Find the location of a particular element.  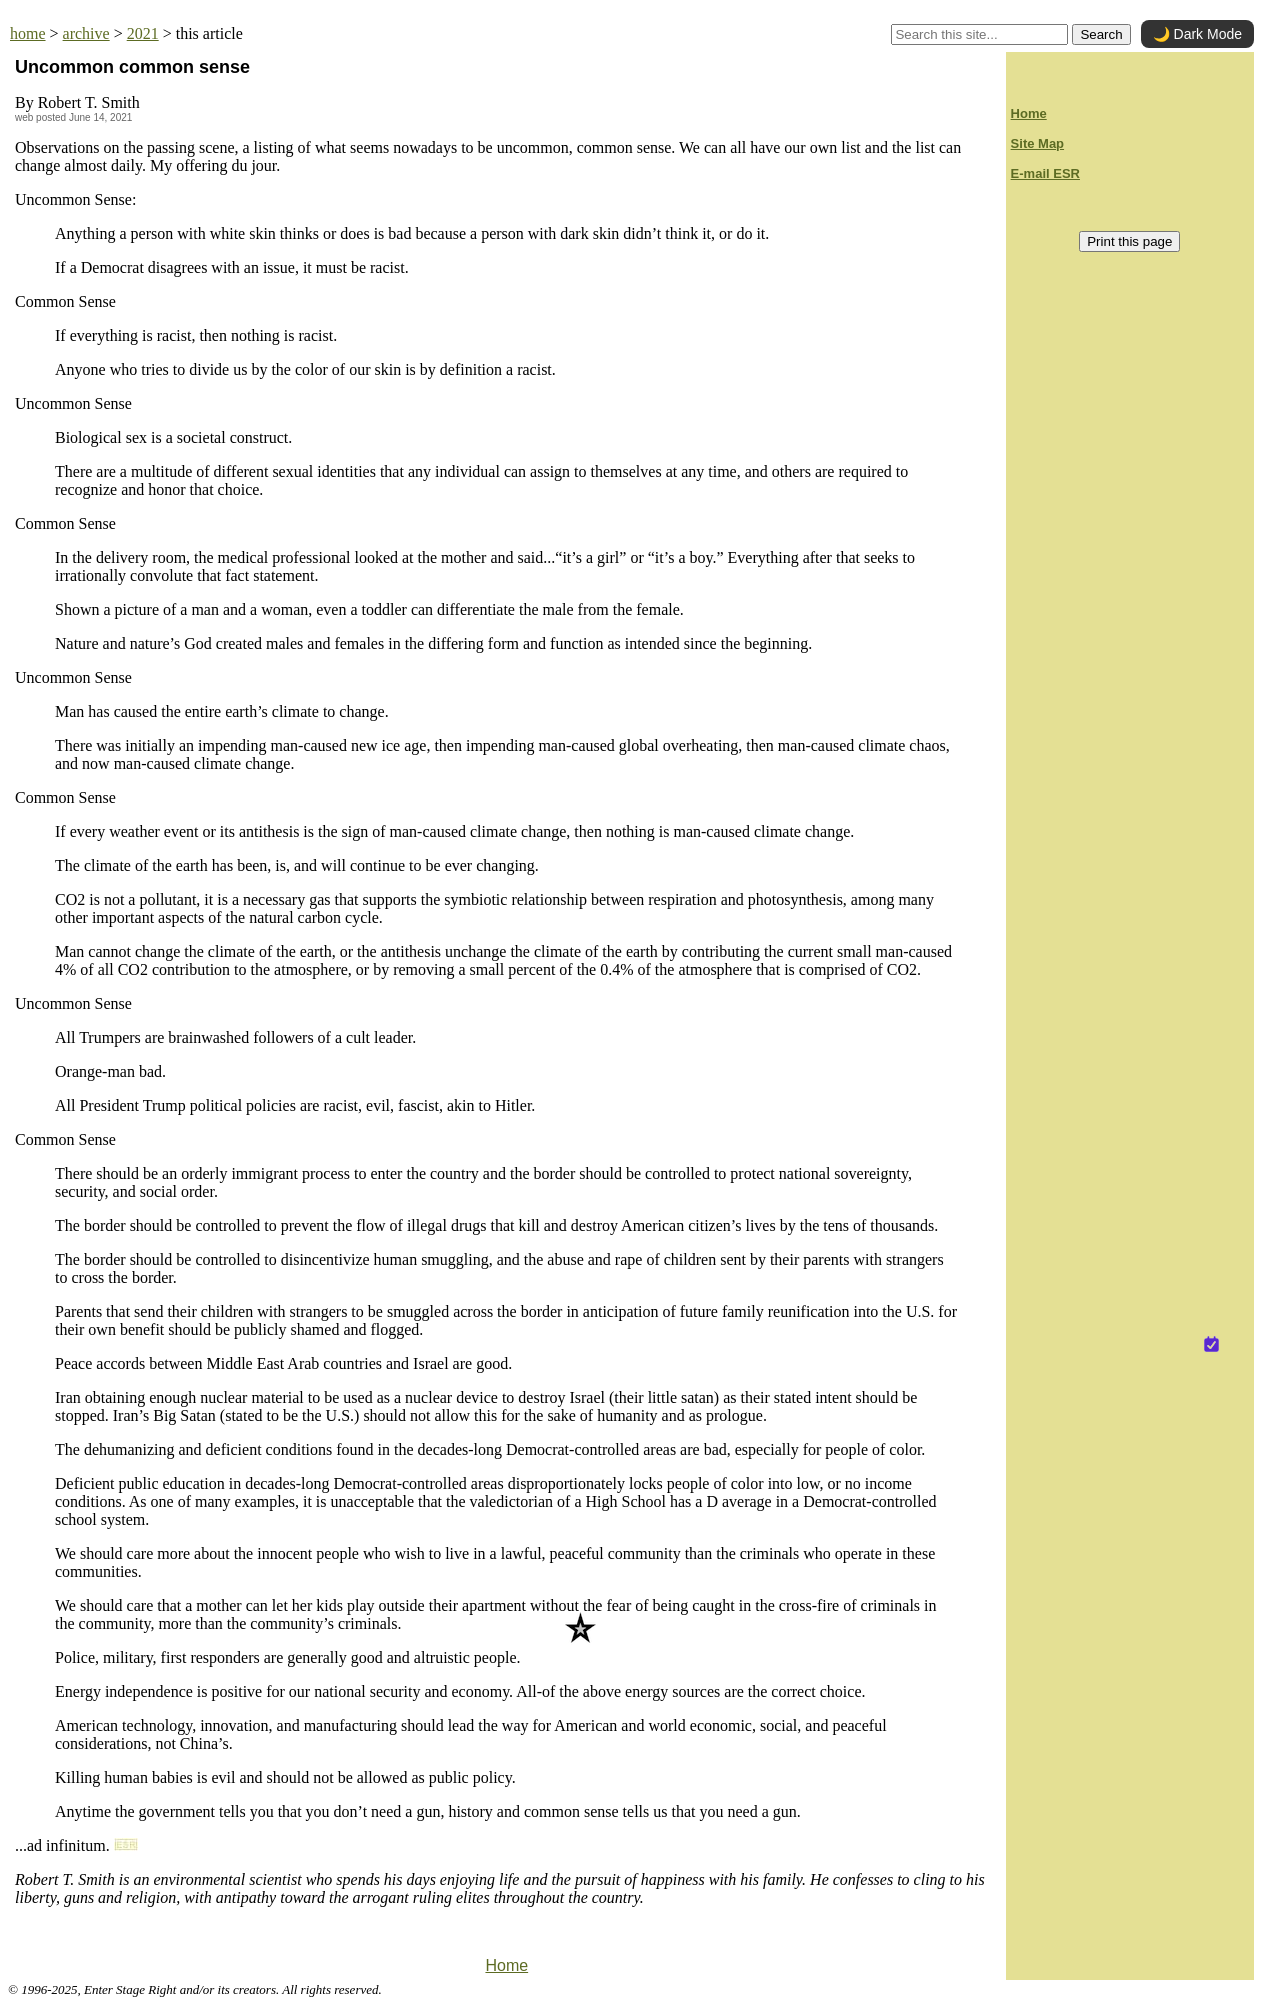

rate or review an item is located at coordinates (580, 1627).